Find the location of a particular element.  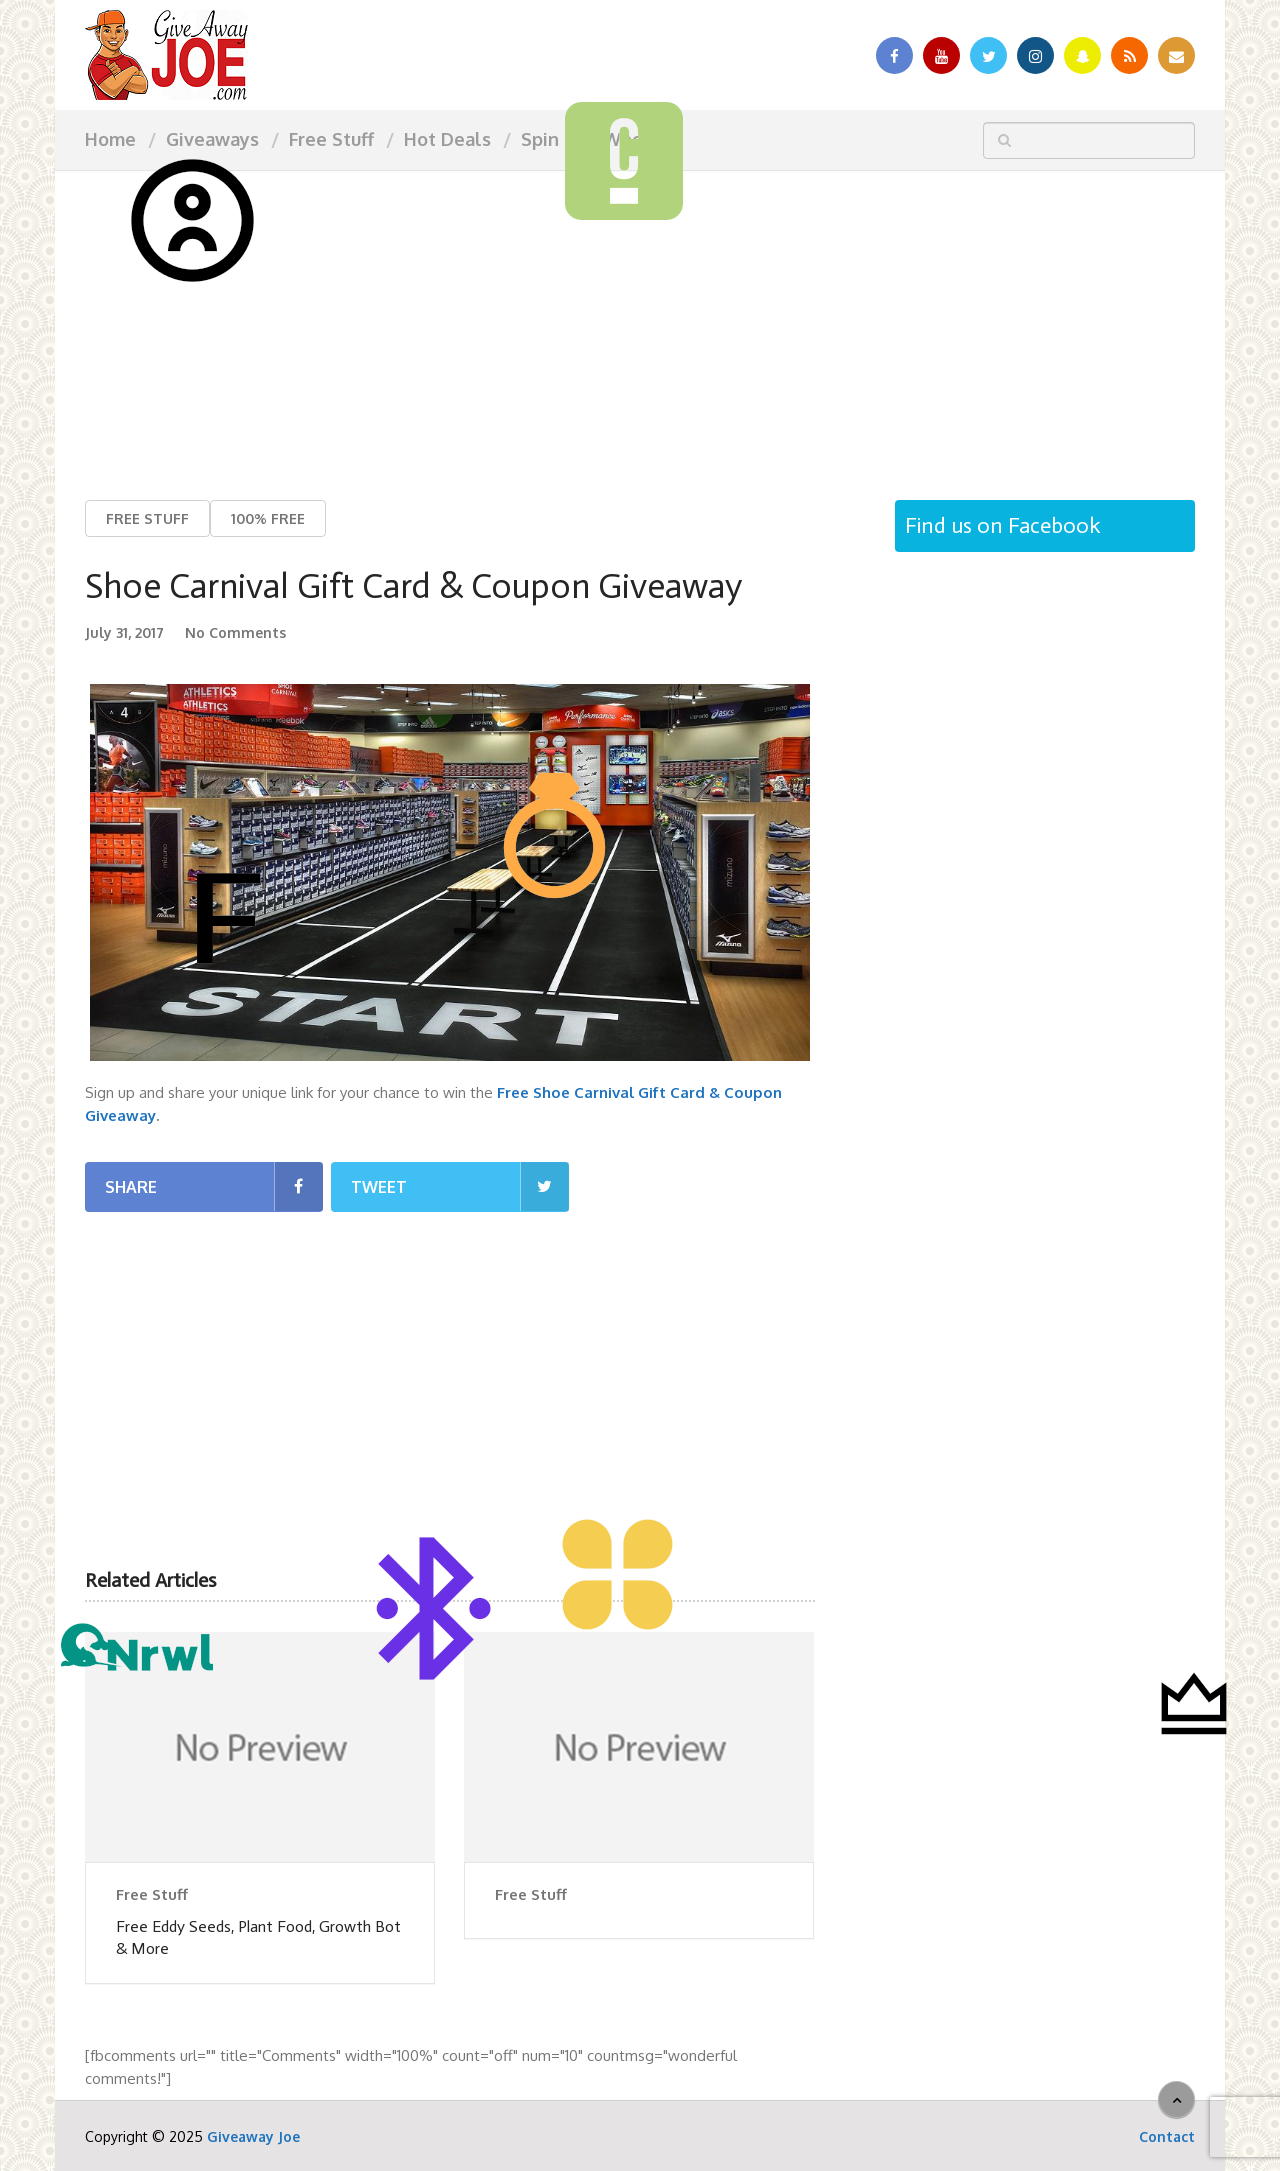

nrwl company logo is located at coordinates (137, 1647).